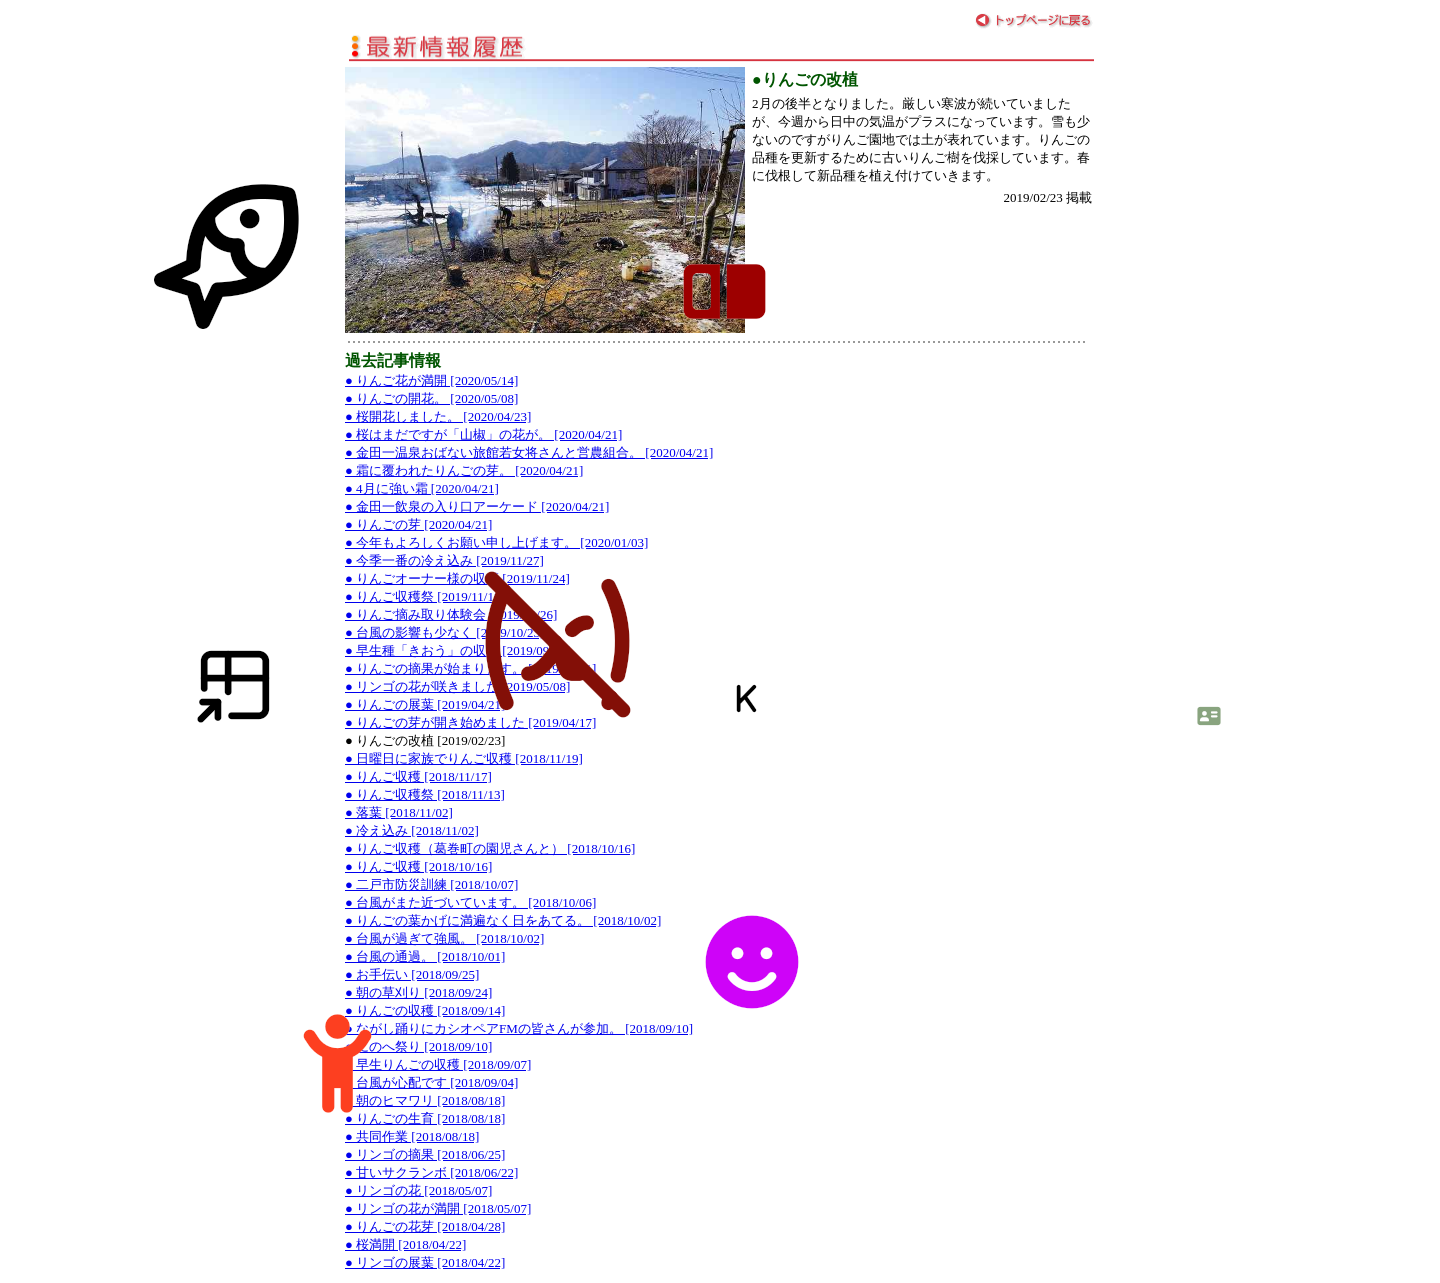 Image resolution: width=1440 pixels, height=1283 pixels. Describe the element at coordinates (337, 1063) in the screenshot. I see `indicates child-friendly content or features` at that location.